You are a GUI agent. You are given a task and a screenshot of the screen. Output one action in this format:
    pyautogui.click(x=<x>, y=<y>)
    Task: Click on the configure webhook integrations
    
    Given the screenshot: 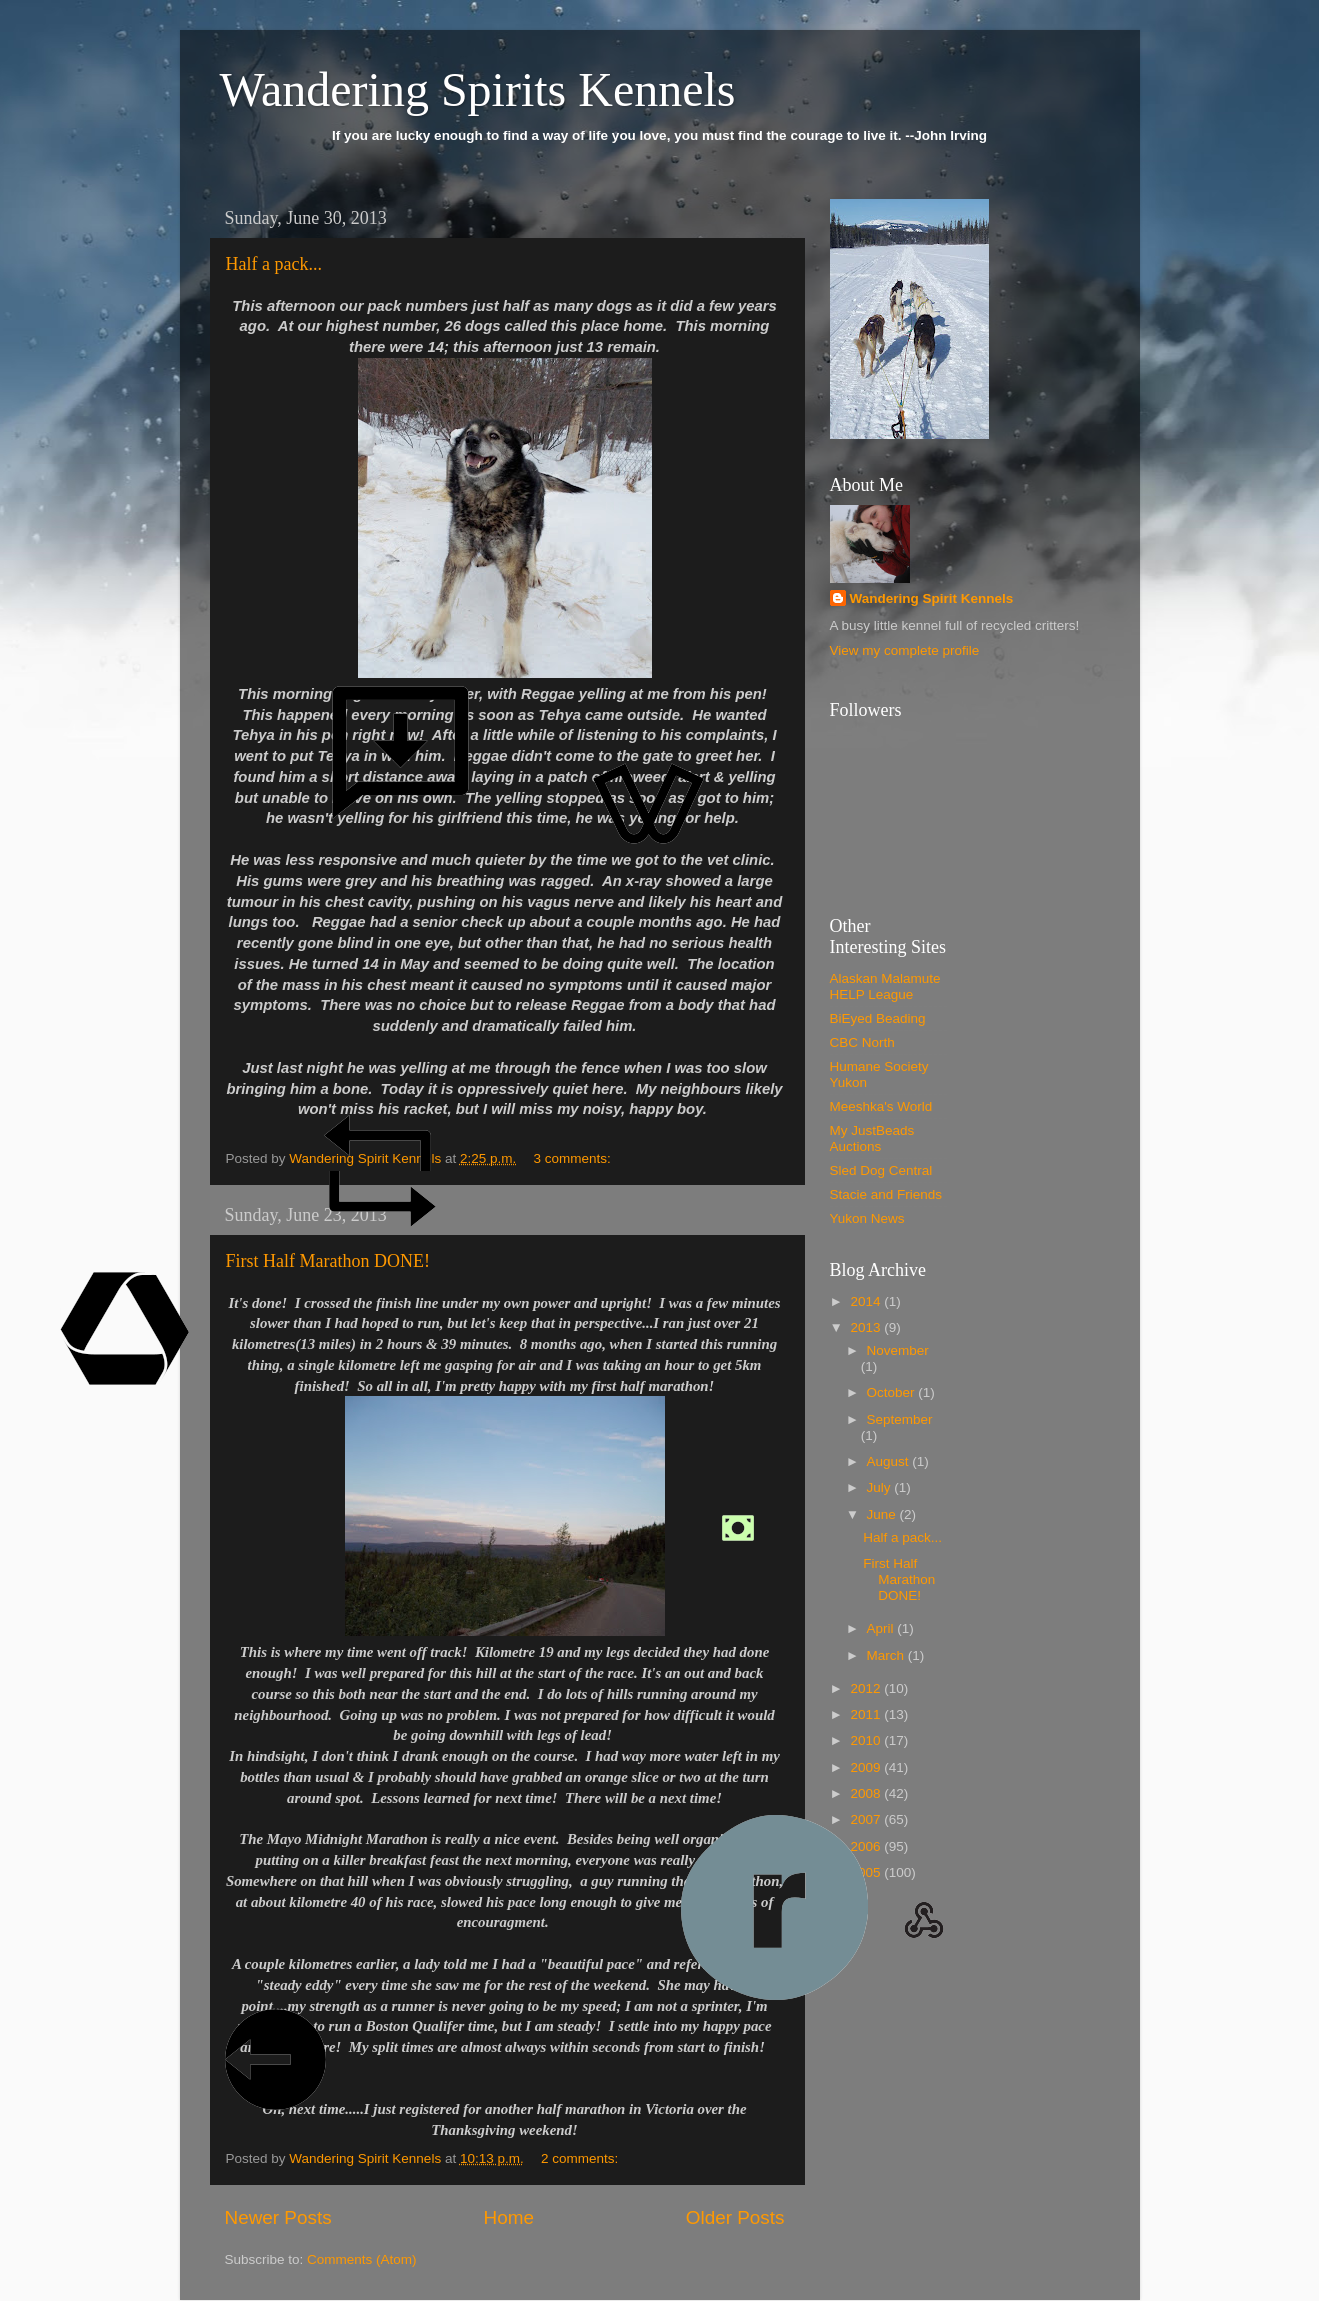 What is the action you would take?
    pyautogui.click(x=924, y=1921)
    